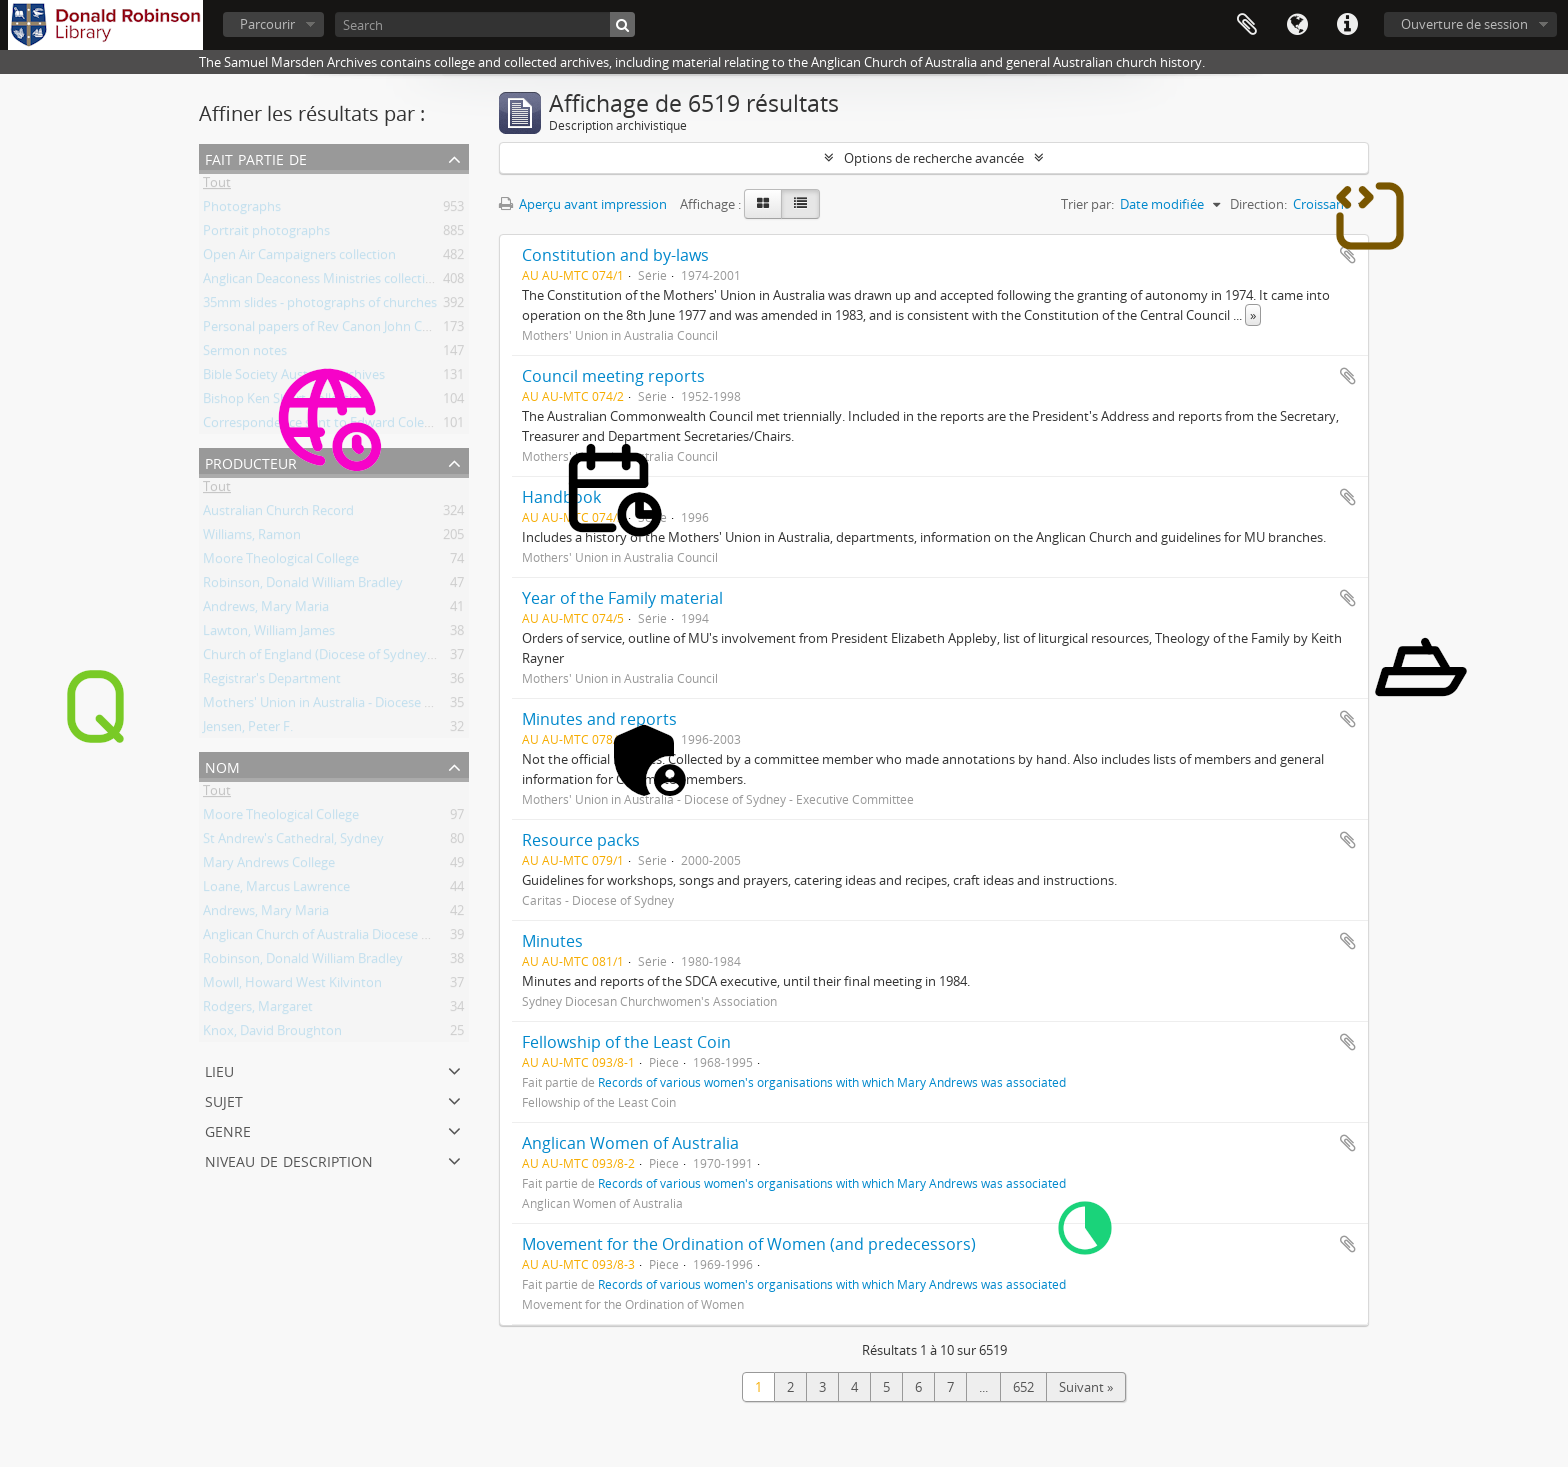 The image size is (1568, 1467). Describe the element at coordinates (1370, 216) in the screenshot. I see `view source code` at that location.